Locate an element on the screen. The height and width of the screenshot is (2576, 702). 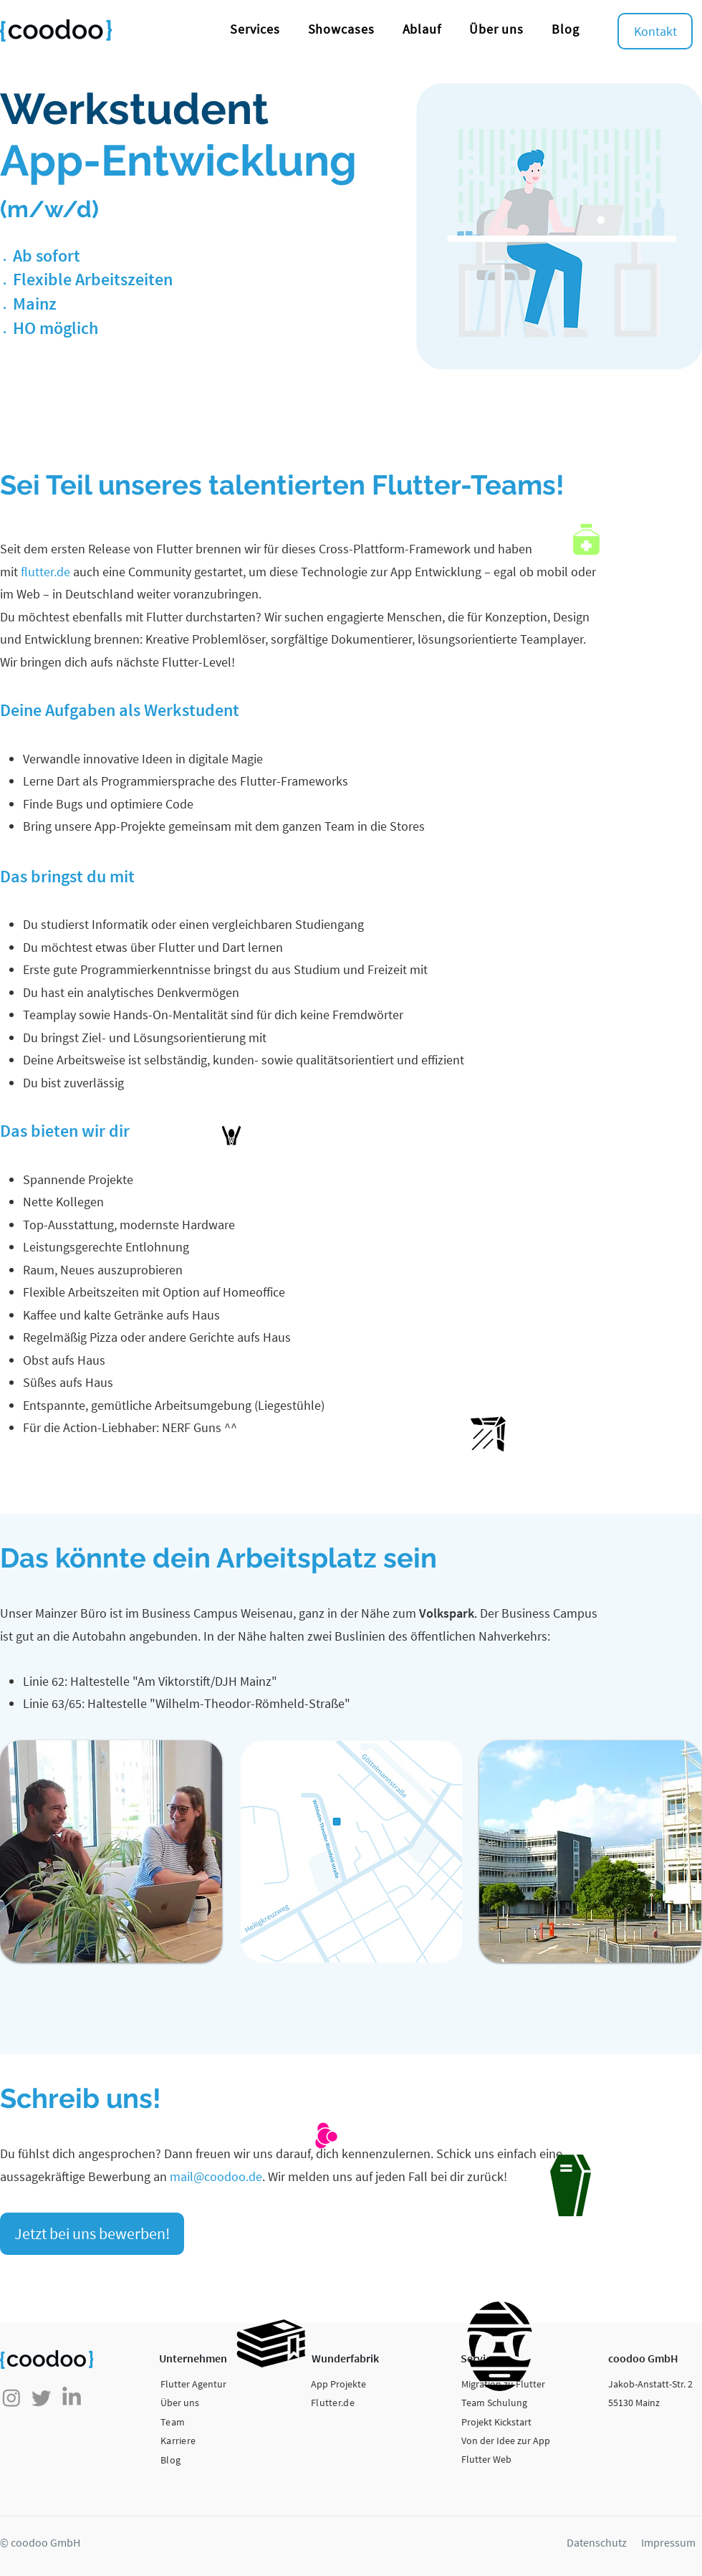
view molecular or chemical information is located at coordinates (326, 2135).